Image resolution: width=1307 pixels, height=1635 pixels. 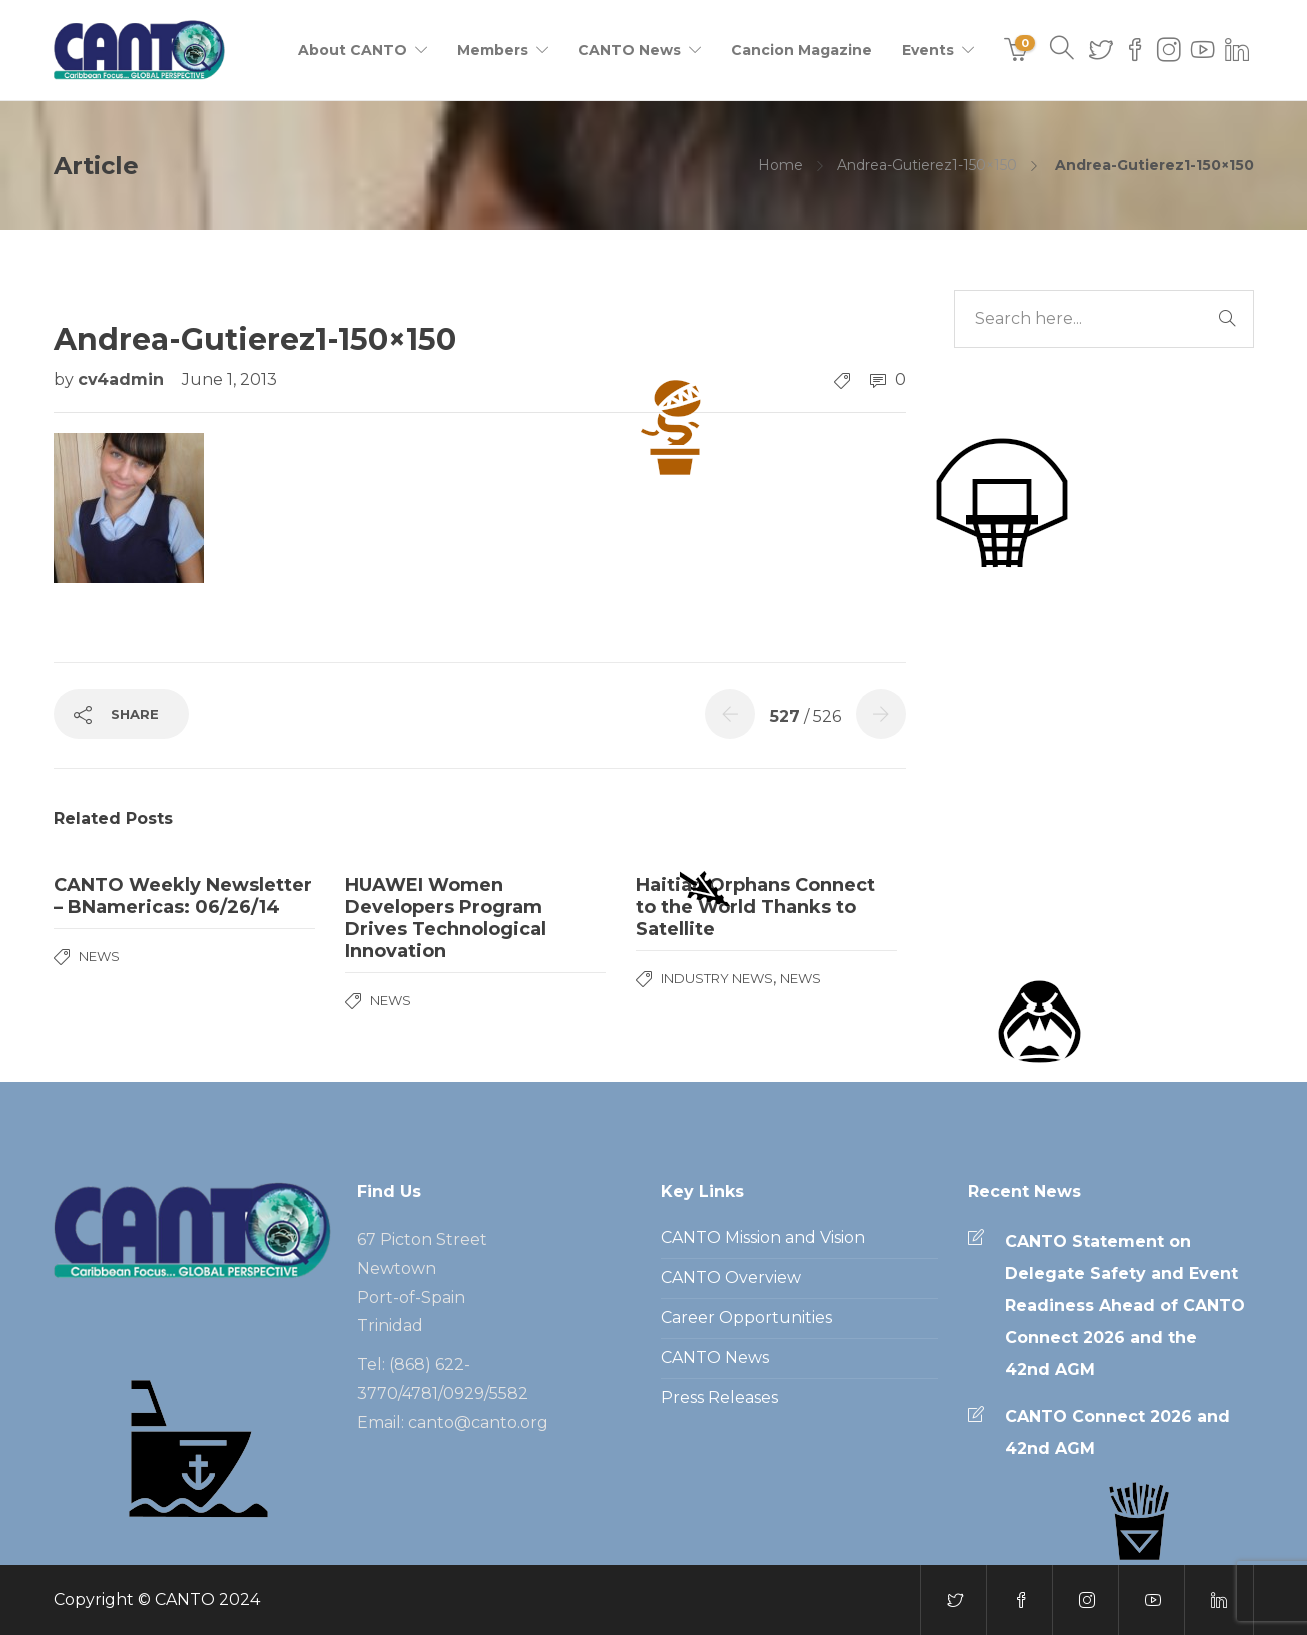 What do you see at coordinates (198, 1447) in the screenshot?
I see `access naval or maritime game features` at bounding box center [198, 1447].